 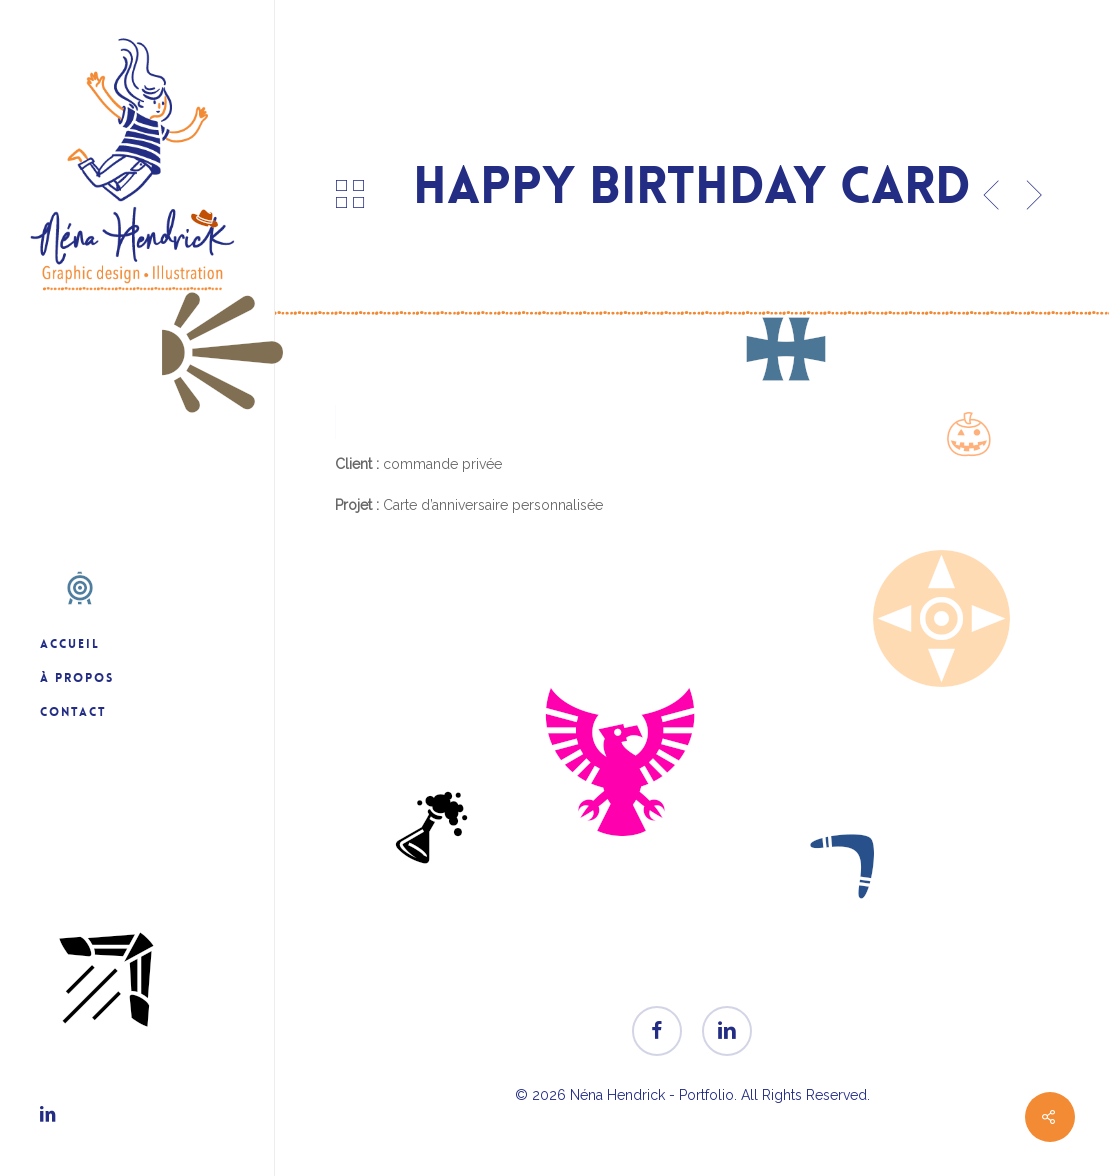 I want to click on select a detective or spy character, so click(x=204, y=218).